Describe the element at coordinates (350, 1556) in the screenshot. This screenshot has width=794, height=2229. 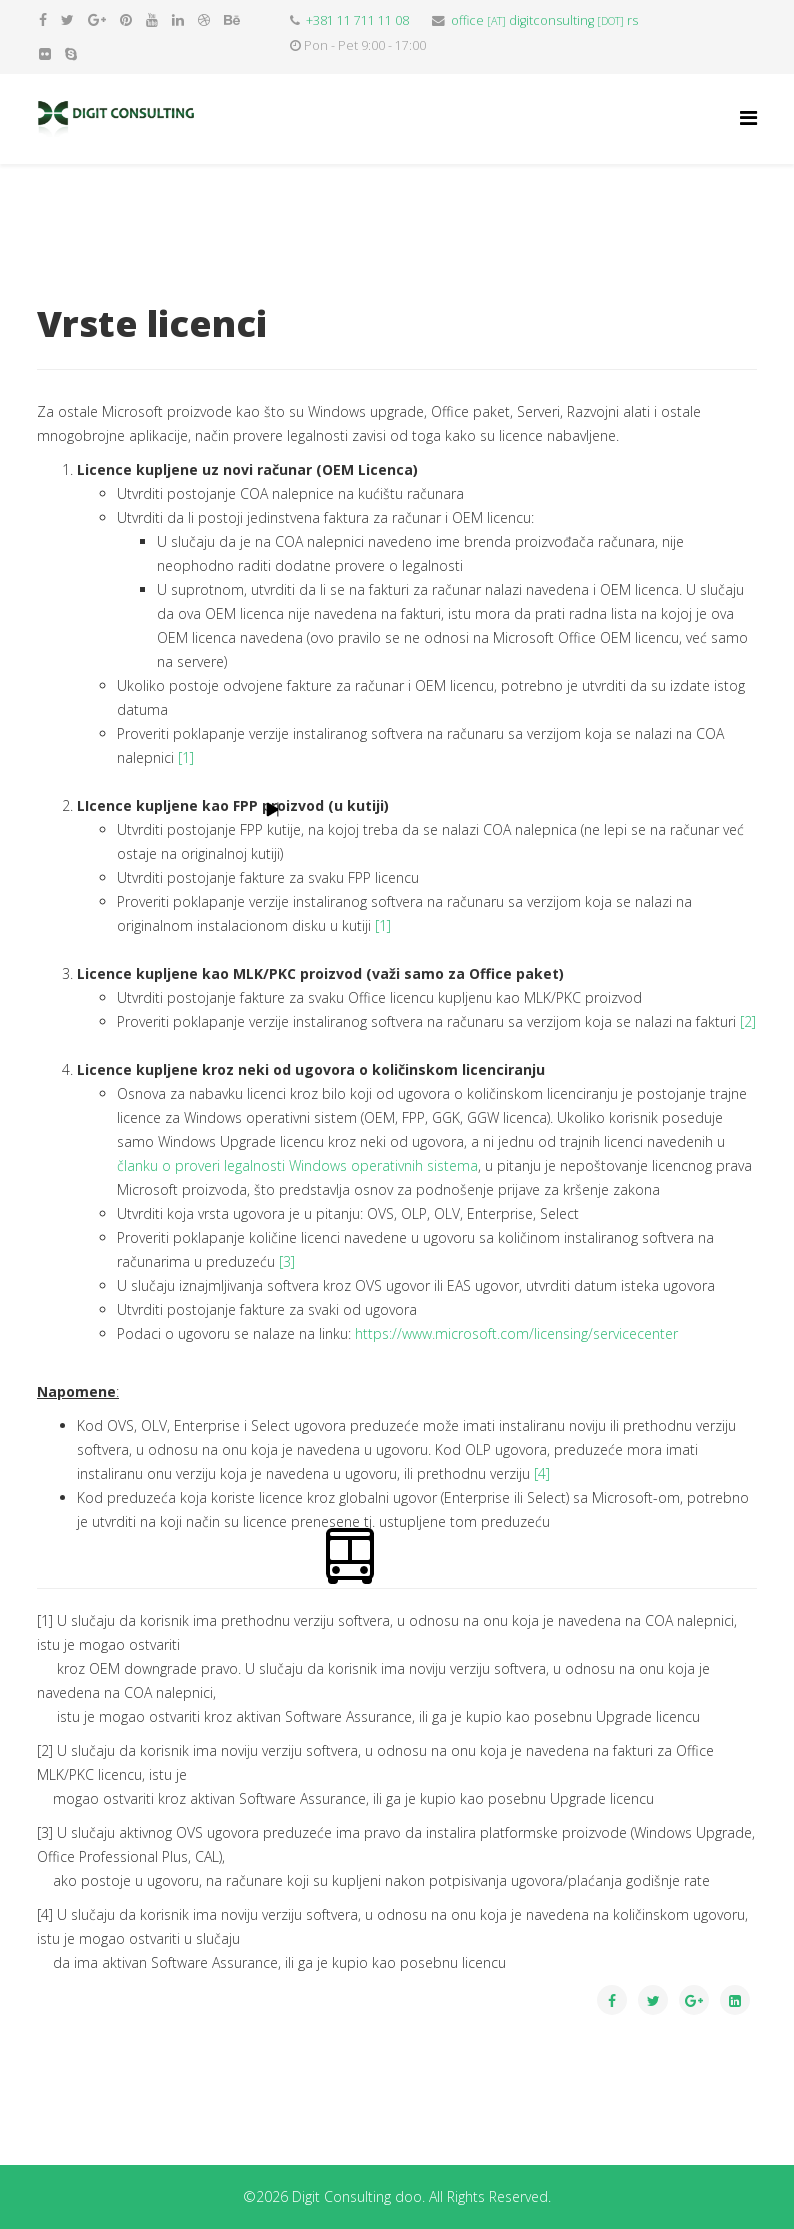
I see `view bus routes or schedules` at that location.